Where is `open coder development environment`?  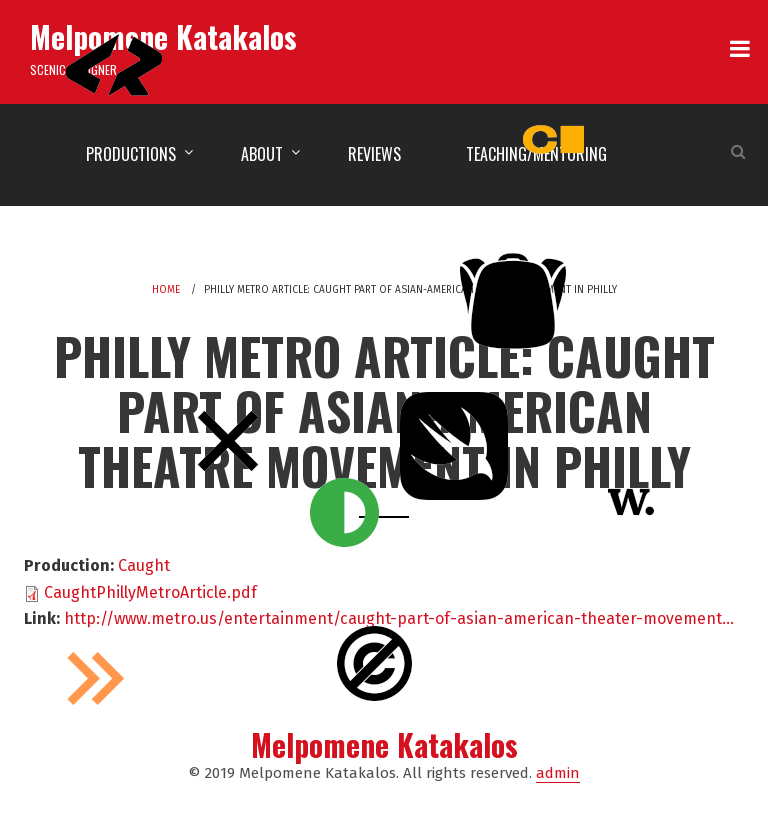 open coder development environment is located at coordinates (553, 139).